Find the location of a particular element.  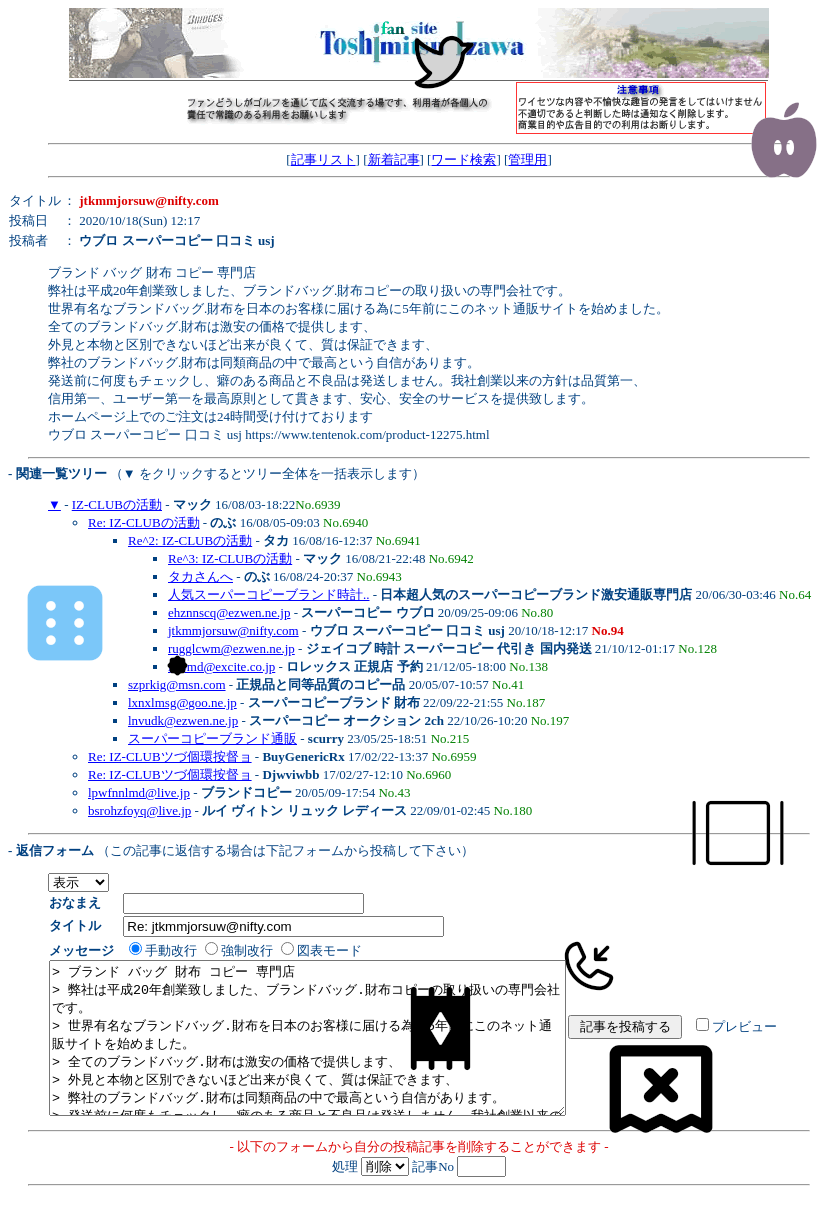

randomize or shuffle content is located at coordinates (65, 623).